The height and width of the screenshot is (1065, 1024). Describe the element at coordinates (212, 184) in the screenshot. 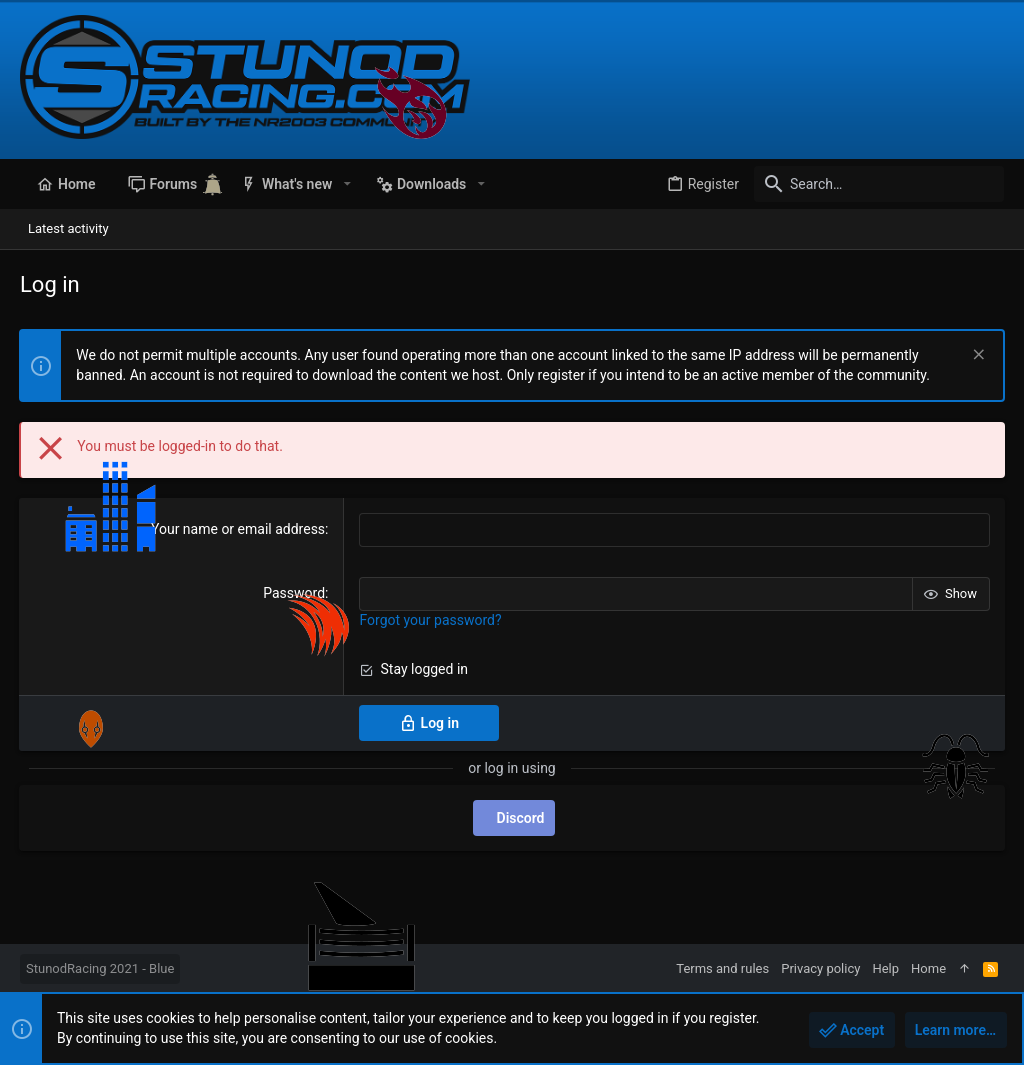

I see `navigate to sailing or boat-related content` at that location.